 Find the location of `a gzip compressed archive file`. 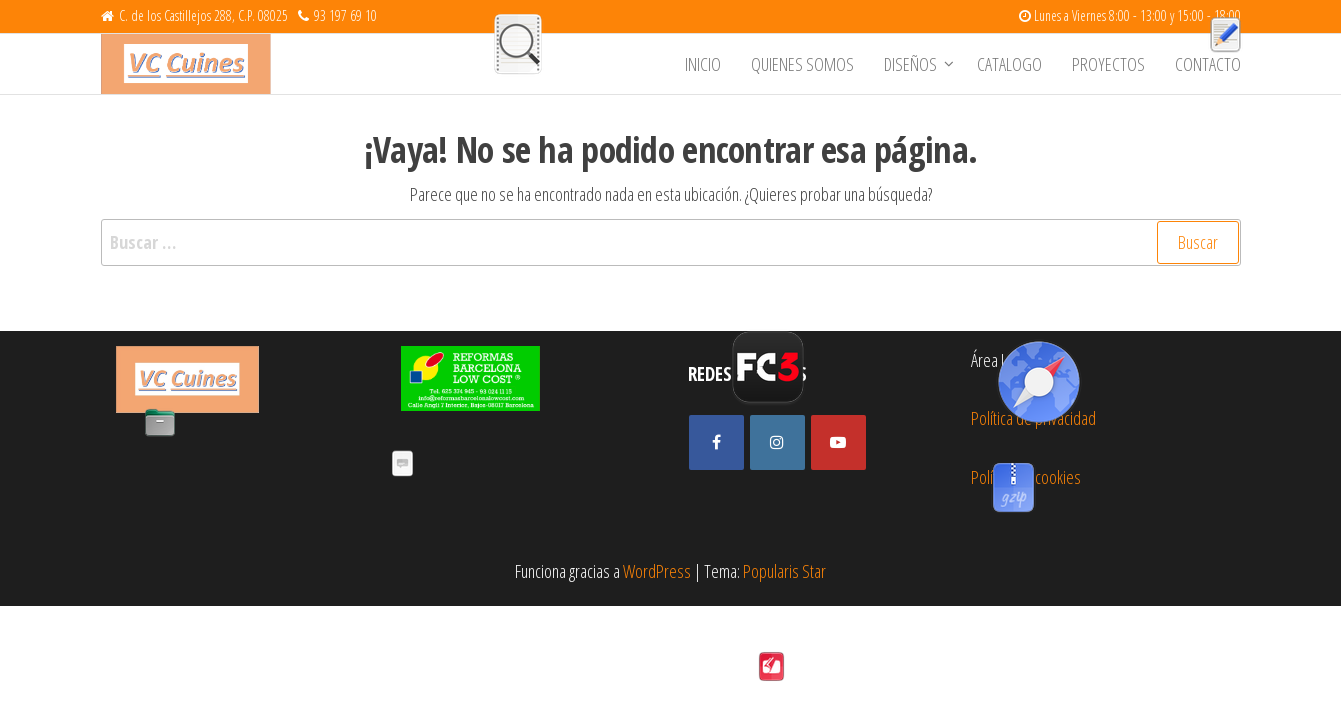

a gzip compressed archive file is located at coordinates (1013, 487).